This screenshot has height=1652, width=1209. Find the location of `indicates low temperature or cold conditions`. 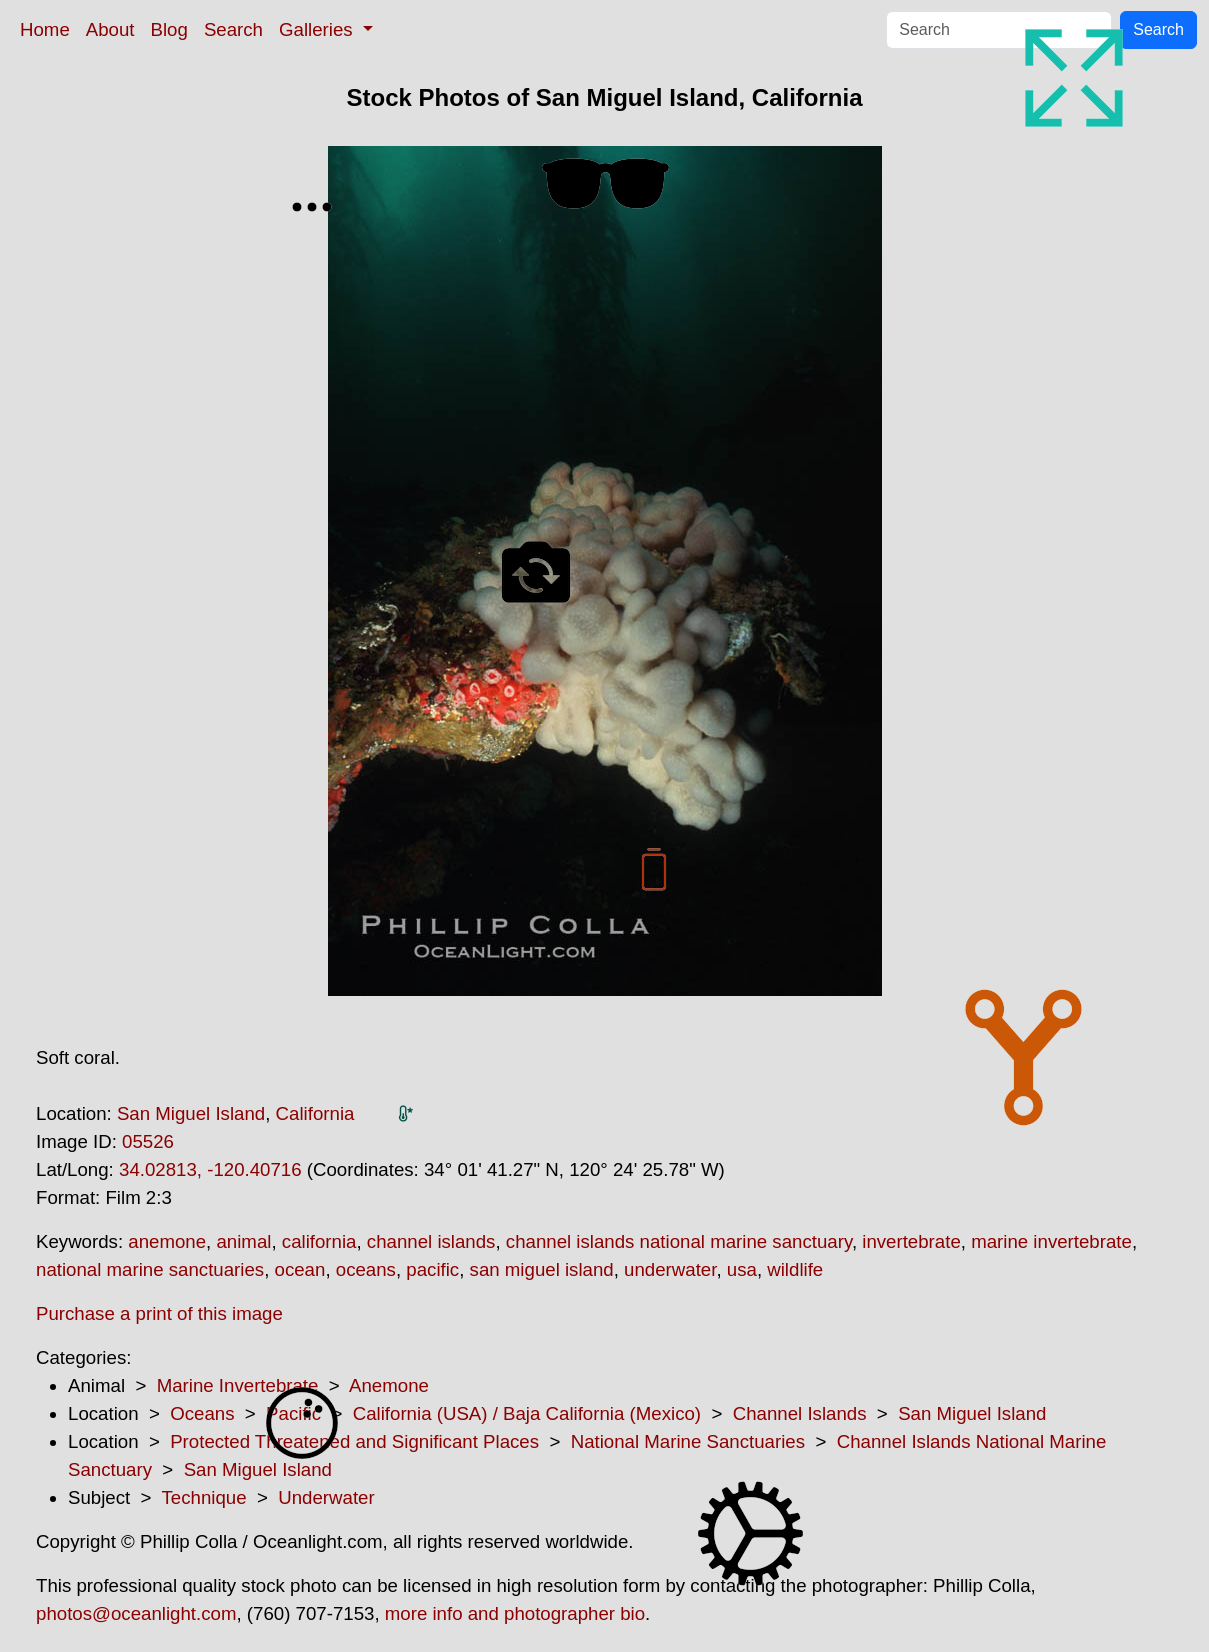

indicates low temperature or cold conditions is located at coordinates (404, 1113).